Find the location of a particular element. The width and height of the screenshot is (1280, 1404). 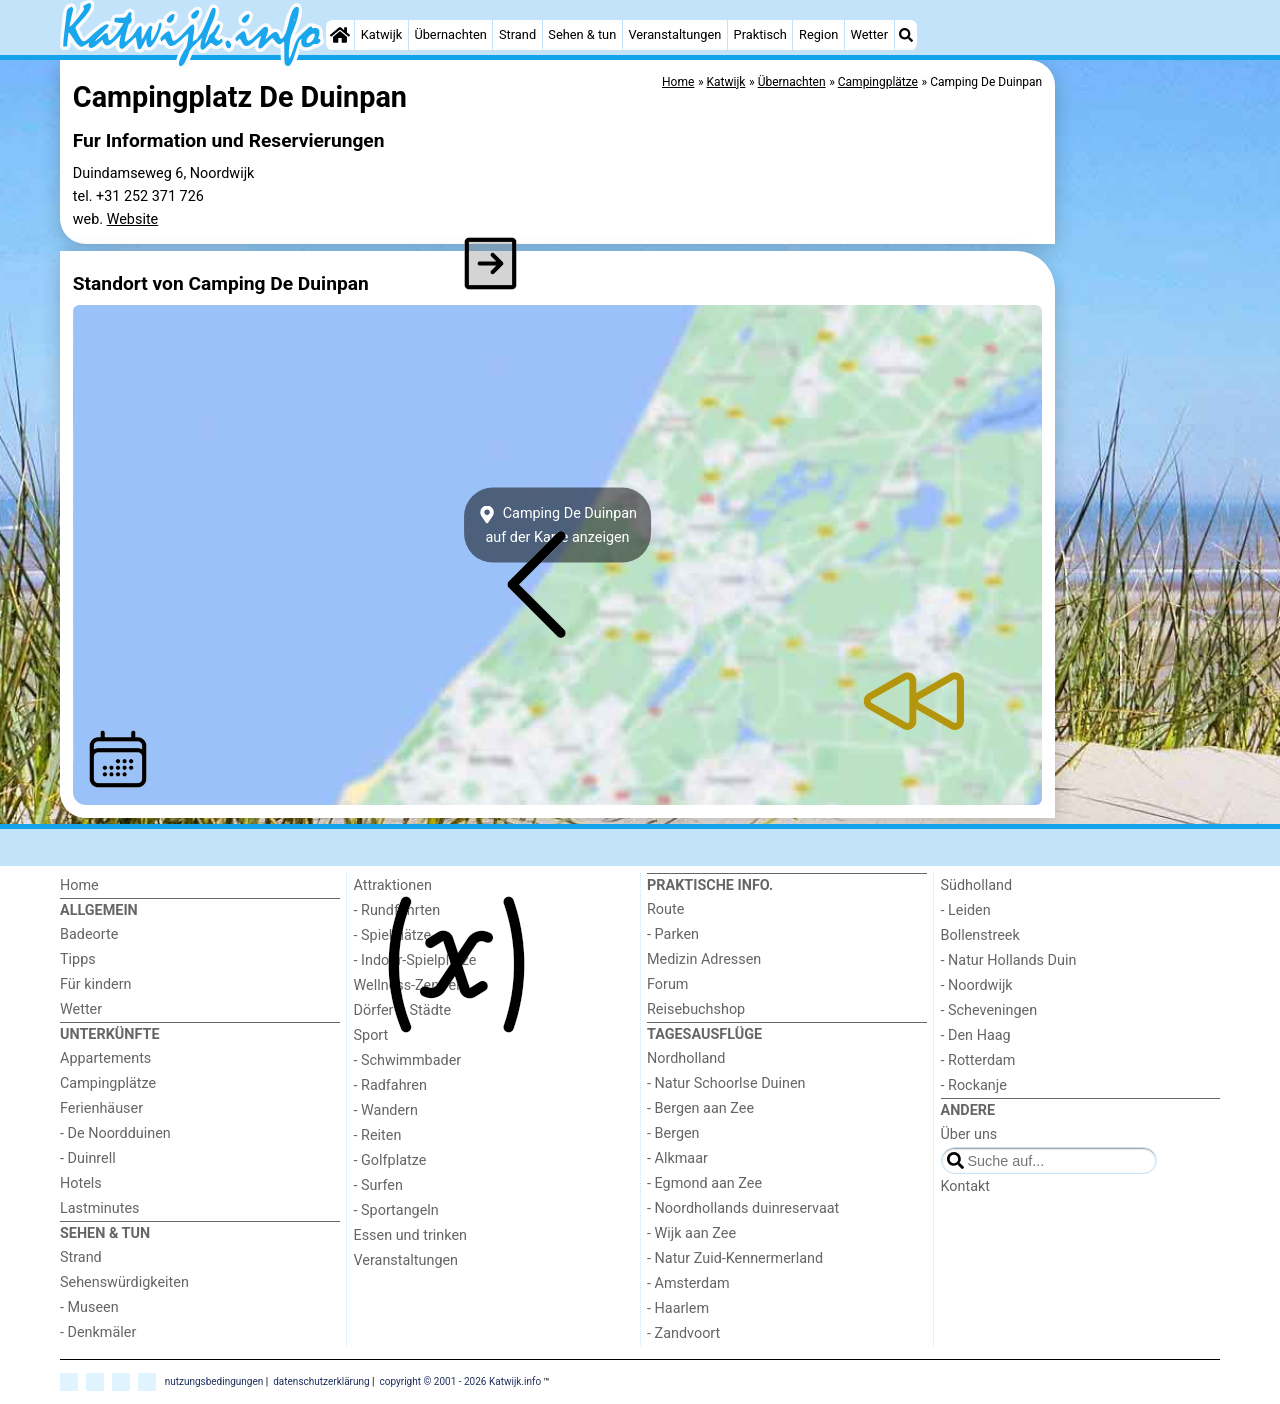

go back to the previous screen is located at coordinates (536, 584).